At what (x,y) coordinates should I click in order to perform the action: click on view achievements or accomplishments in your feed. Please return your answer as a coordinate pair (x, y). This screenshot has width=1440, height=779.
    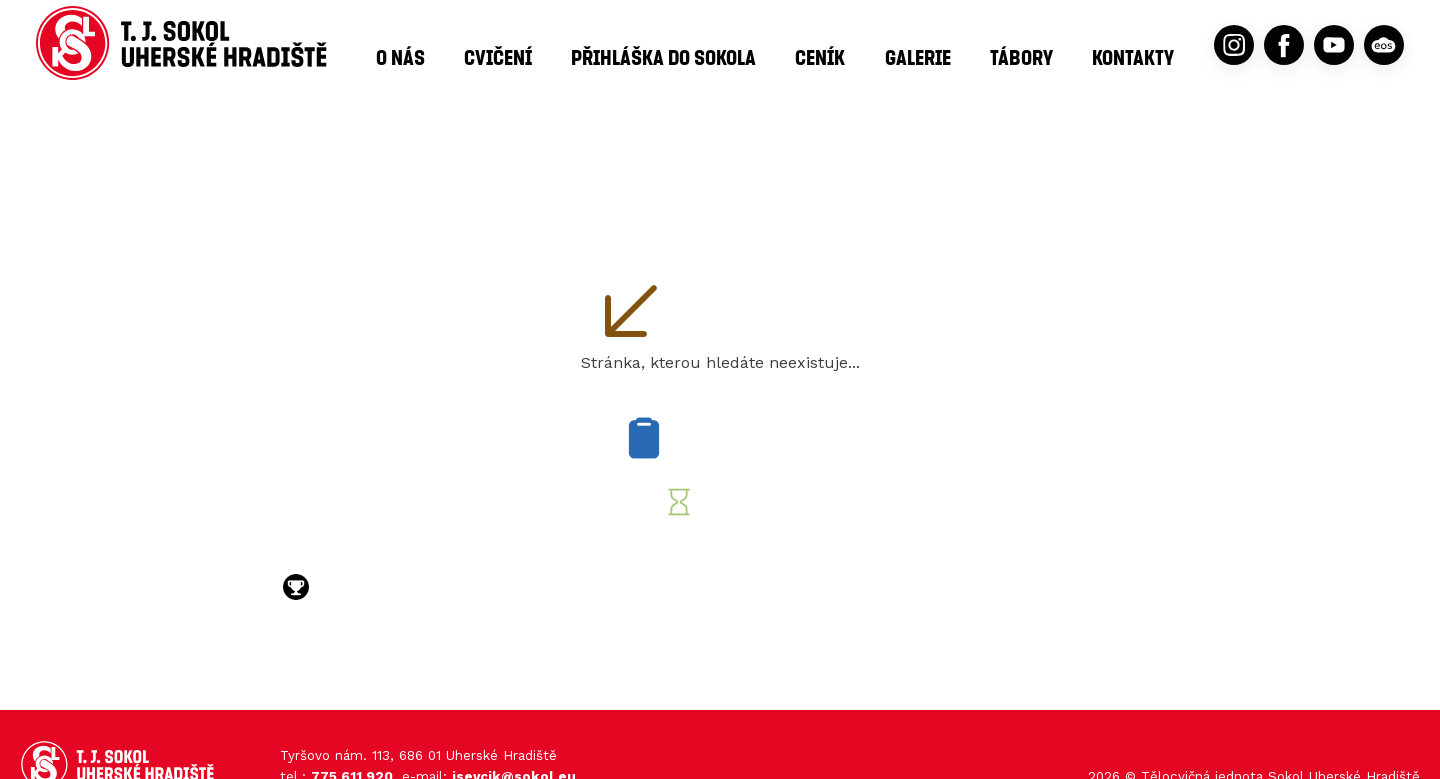
    Looking at the image, I should click on (296, 587).